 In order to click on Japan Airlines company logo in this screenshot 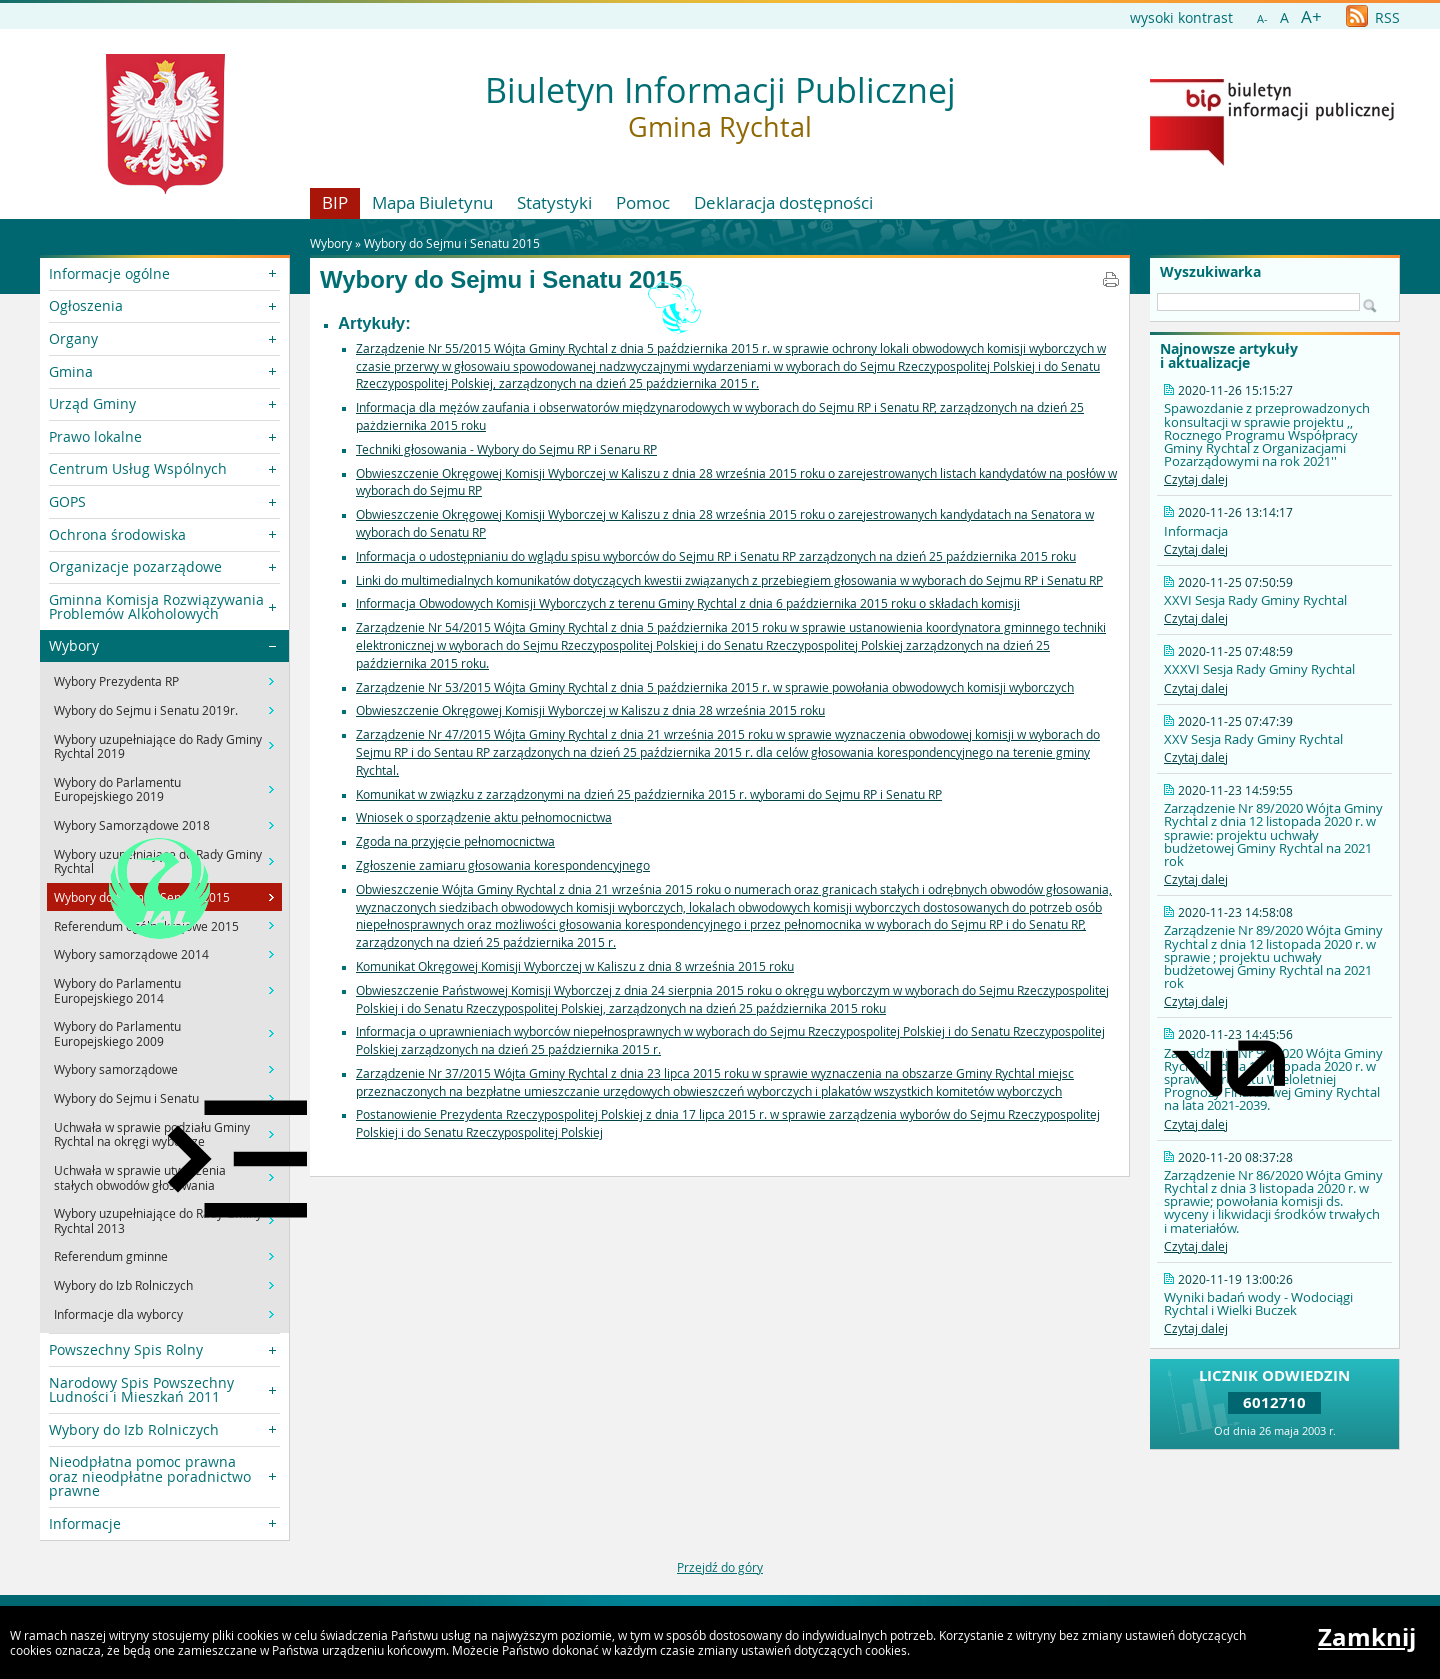, I will do `click(159, 888)`.